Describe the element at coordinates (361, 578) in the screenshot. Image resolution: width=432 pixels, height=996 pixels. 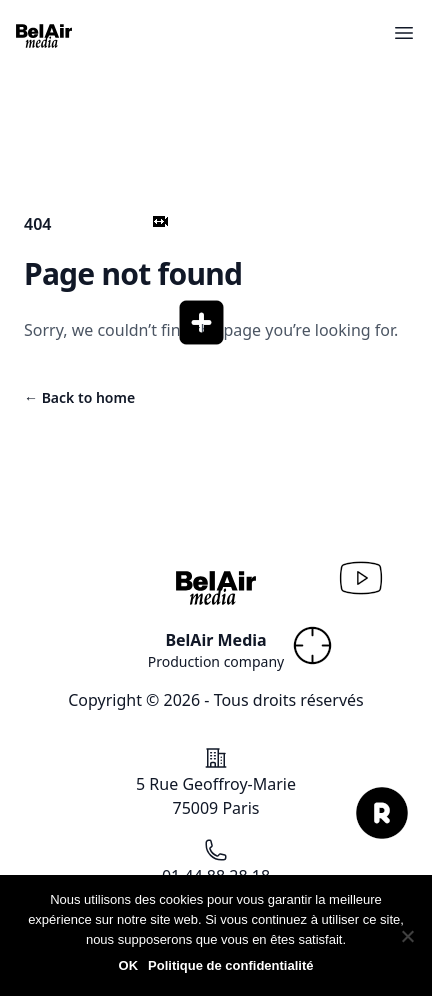
I see `open YouTube` at that location.